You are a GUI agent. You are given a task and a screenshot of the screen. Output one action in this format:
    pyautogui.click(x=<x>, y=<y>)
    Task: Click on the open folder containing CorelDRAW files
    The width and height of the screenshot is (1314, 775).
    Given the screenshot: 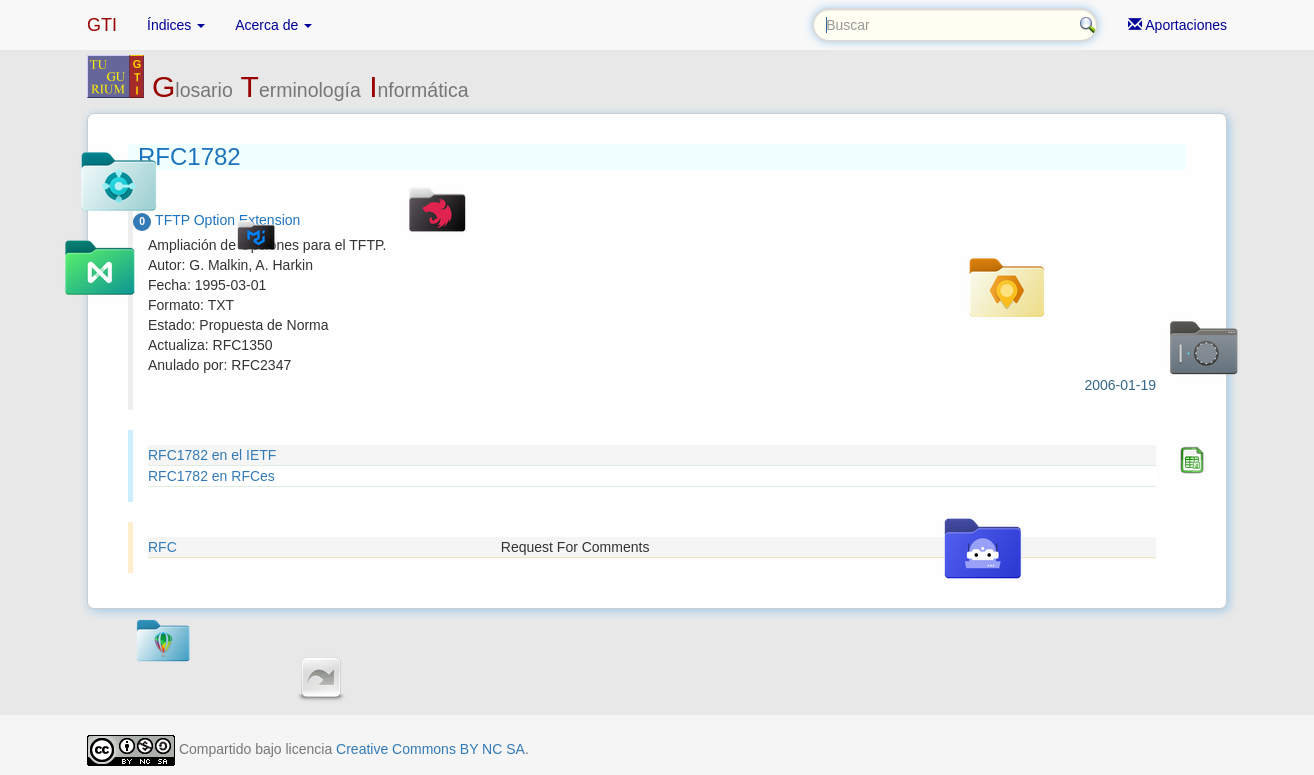 What is the action you would take?
    pyautogui.click(x=163, y=642)
    